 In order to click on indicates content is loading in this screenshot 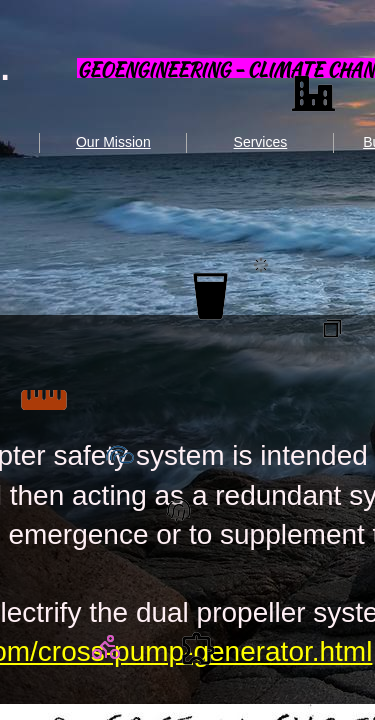, I will do `click(261, 265)`.